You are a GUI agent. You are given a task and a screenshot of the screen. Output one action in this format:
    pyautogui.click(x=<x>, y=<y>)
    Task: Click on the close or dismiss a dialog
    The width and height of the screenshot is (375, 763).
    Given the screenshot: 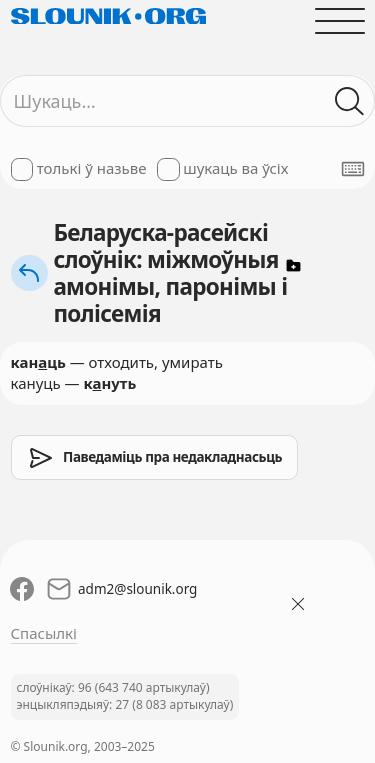 What is the action you would take?
    pyautogui.click(x=298, y=604)
    